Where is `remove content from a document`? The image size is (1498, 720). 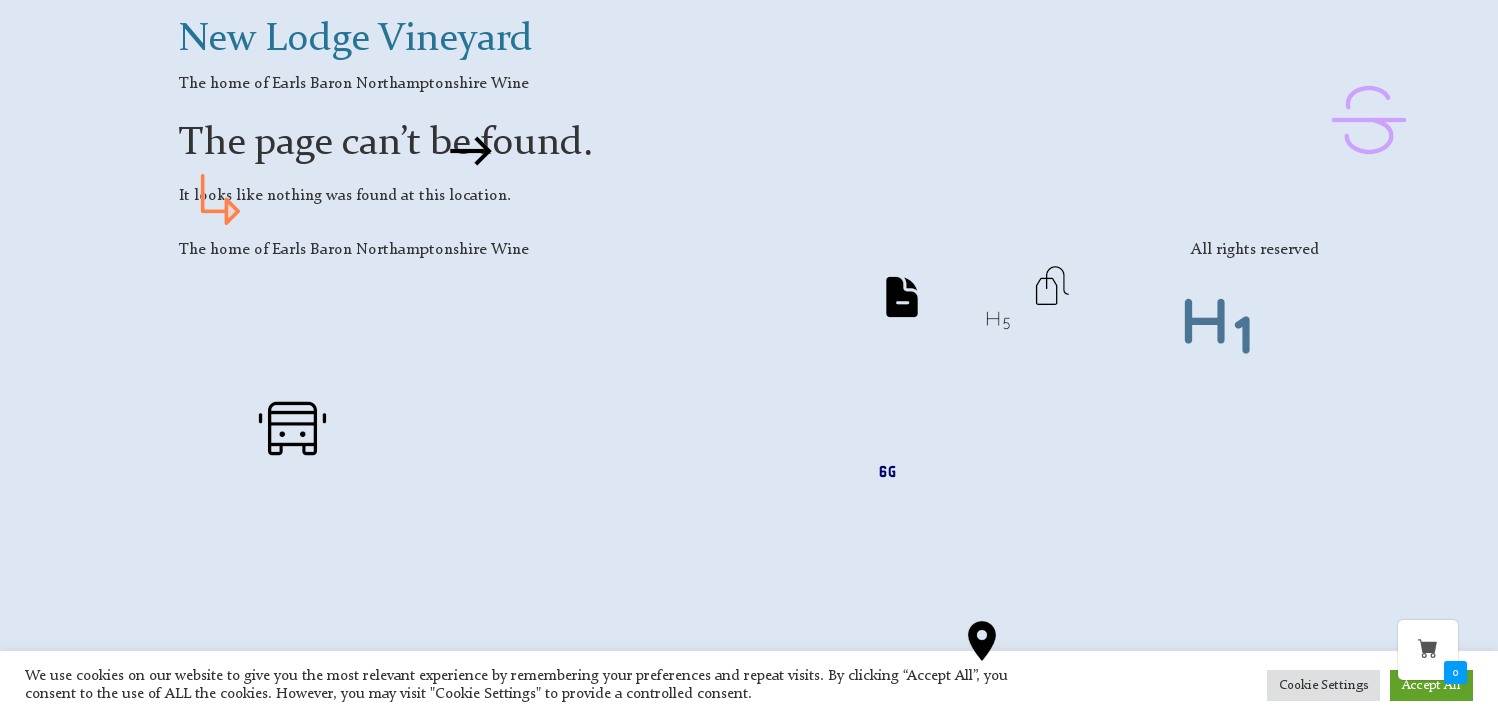
remove content from a document is located at coordinates (902, 297).